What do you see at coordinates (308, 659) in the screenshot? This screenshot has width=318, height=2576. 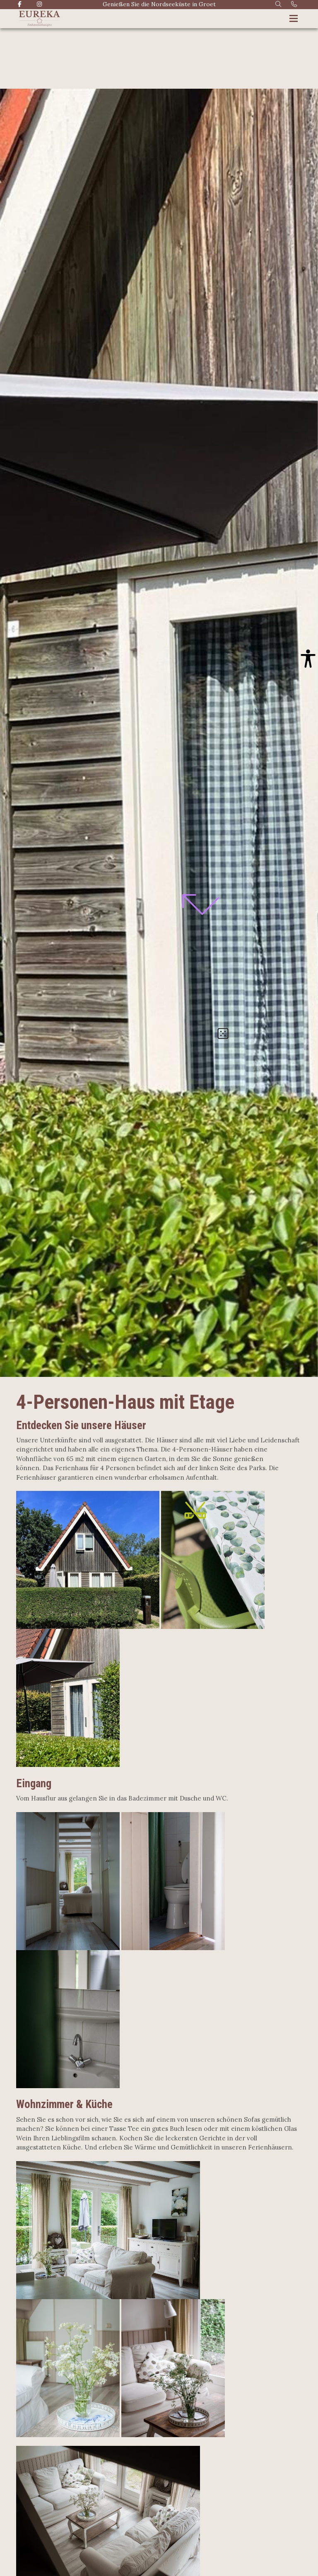 I see `access accessibility settings` at bounding box center [308, 659].